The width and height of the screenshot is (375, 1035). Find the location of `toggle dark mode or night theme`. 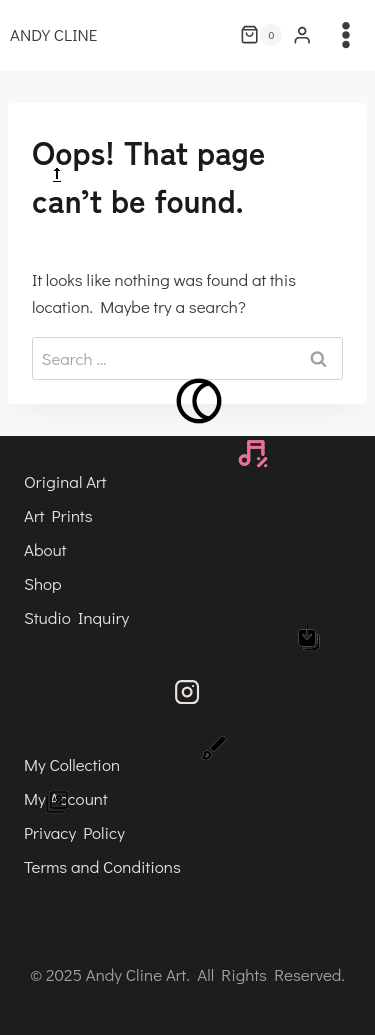

toggle dark mode or night theme is located at coordinates (199, 401).